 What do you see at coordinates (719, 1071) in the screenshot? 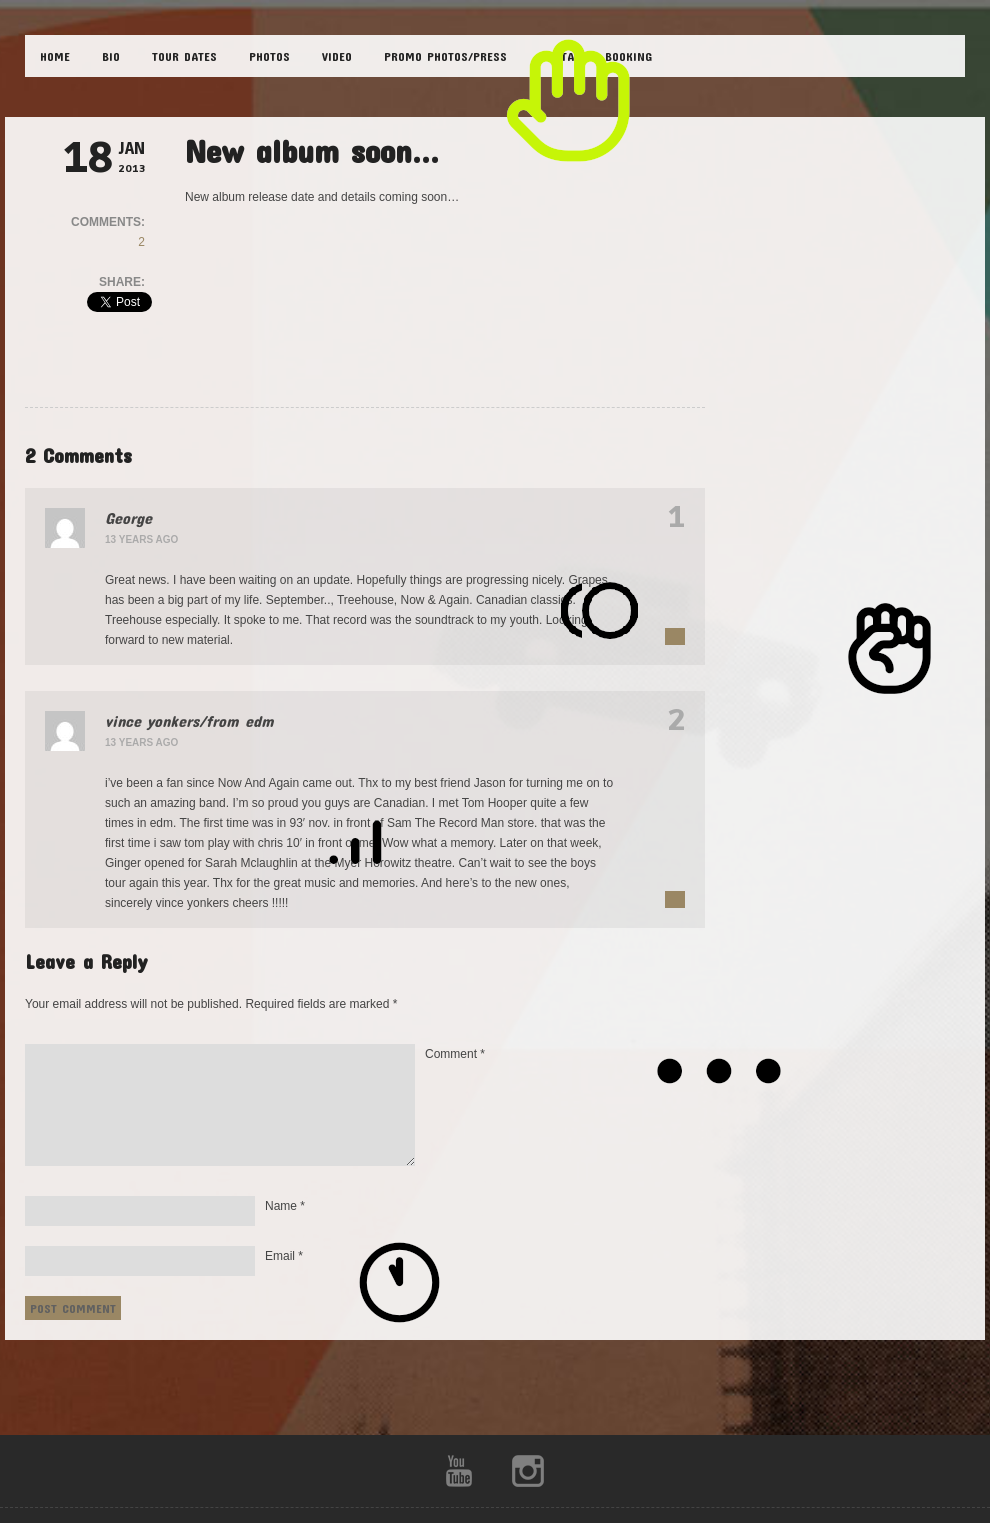
I see `open more options menu` at bounding box center [719, 1071].